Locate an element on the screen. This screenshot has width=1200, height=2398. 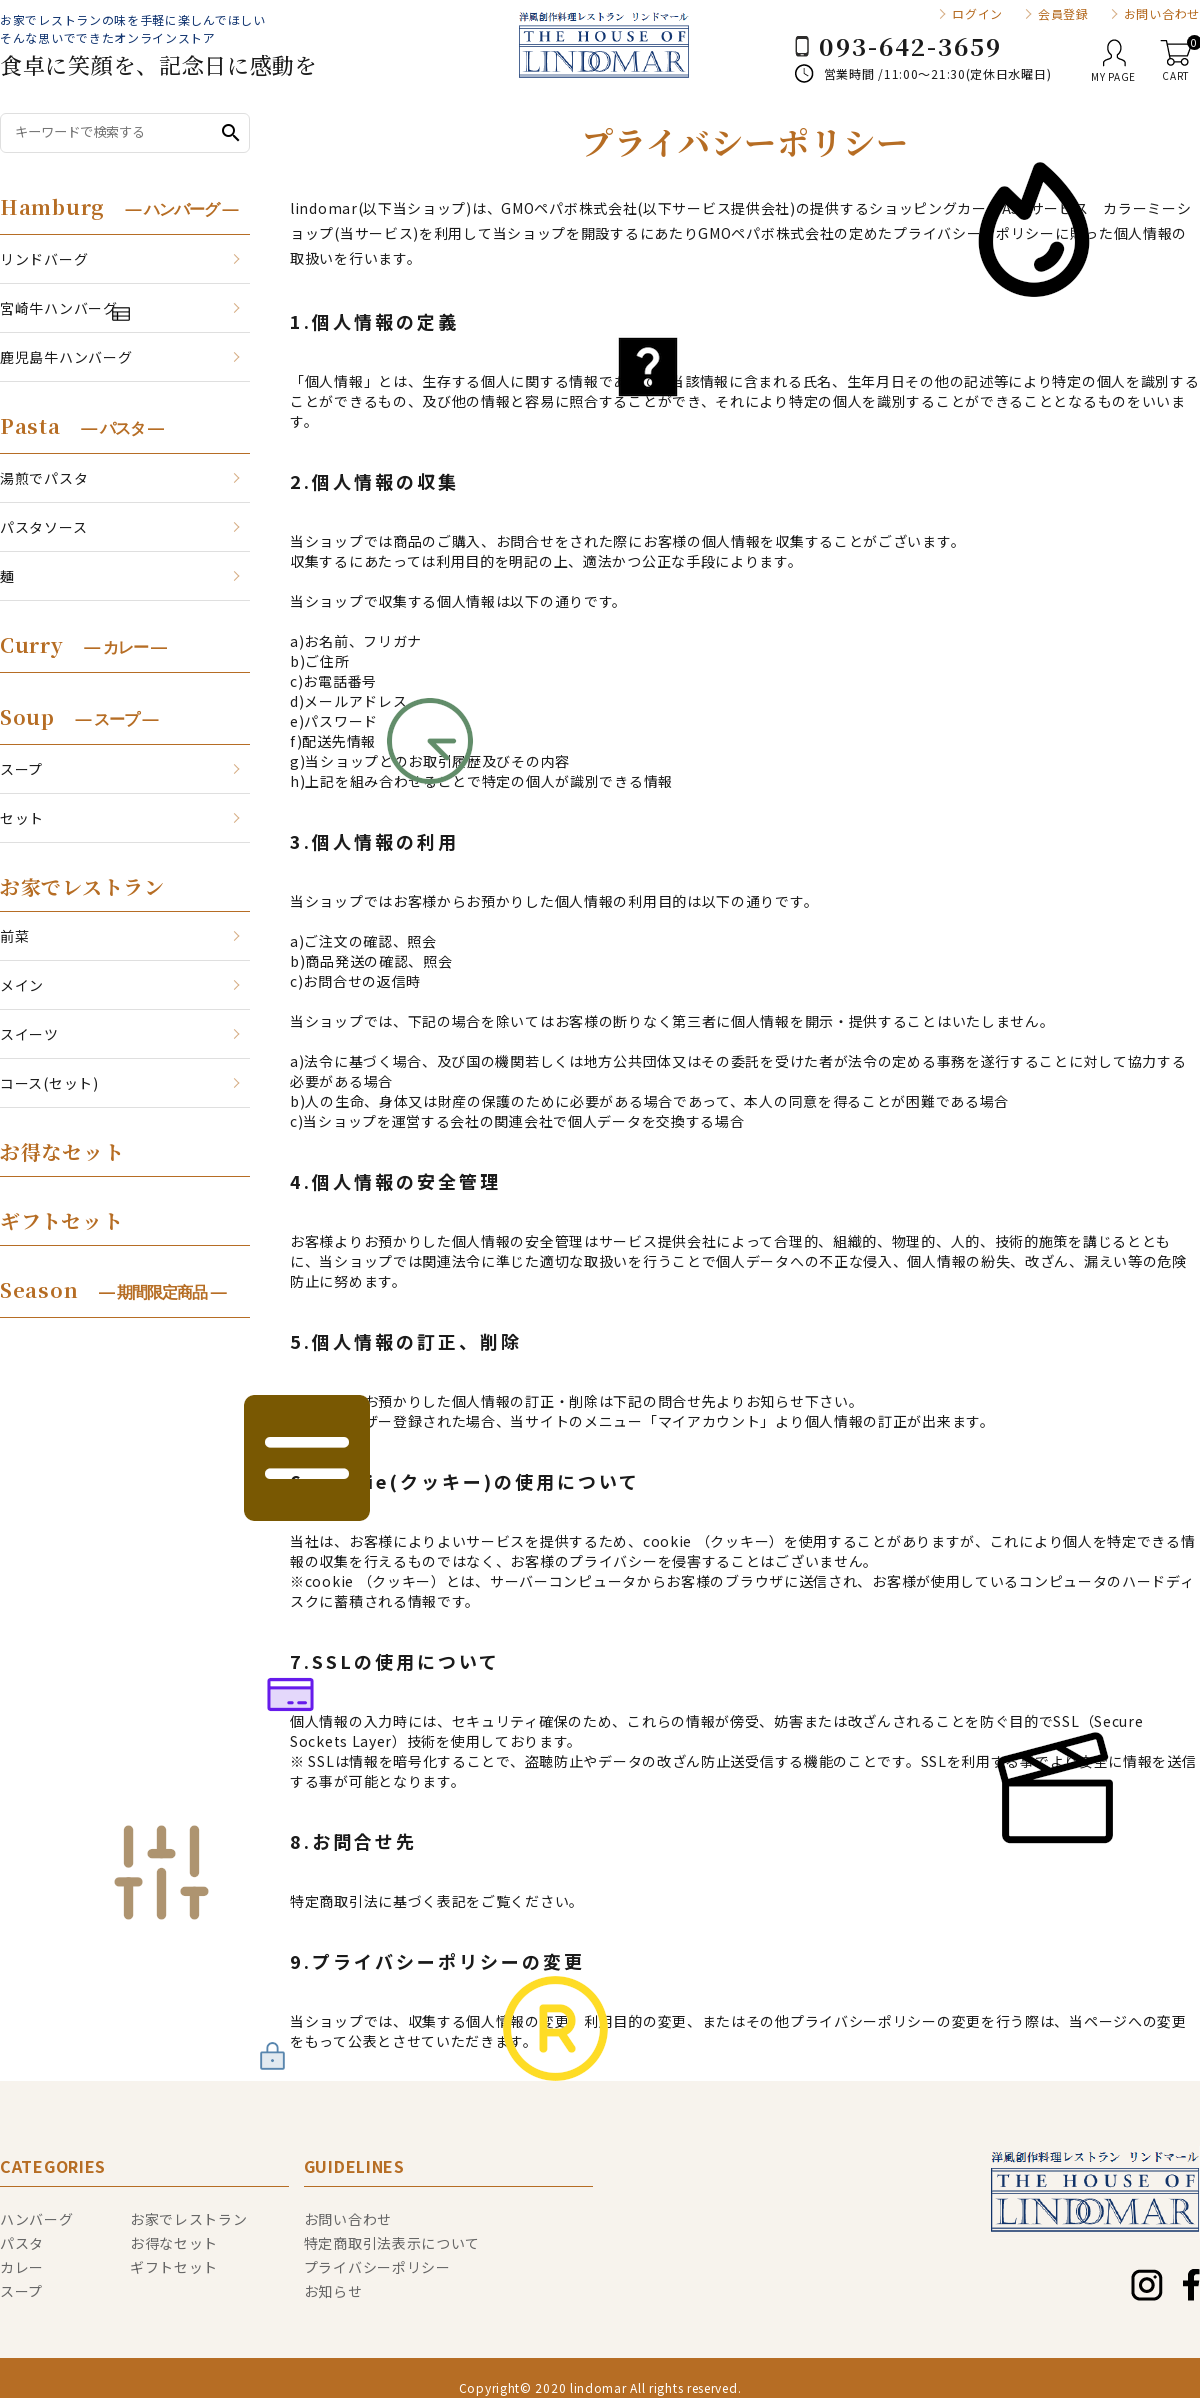
access video or movie content is located at coordinates (1057, 1792).